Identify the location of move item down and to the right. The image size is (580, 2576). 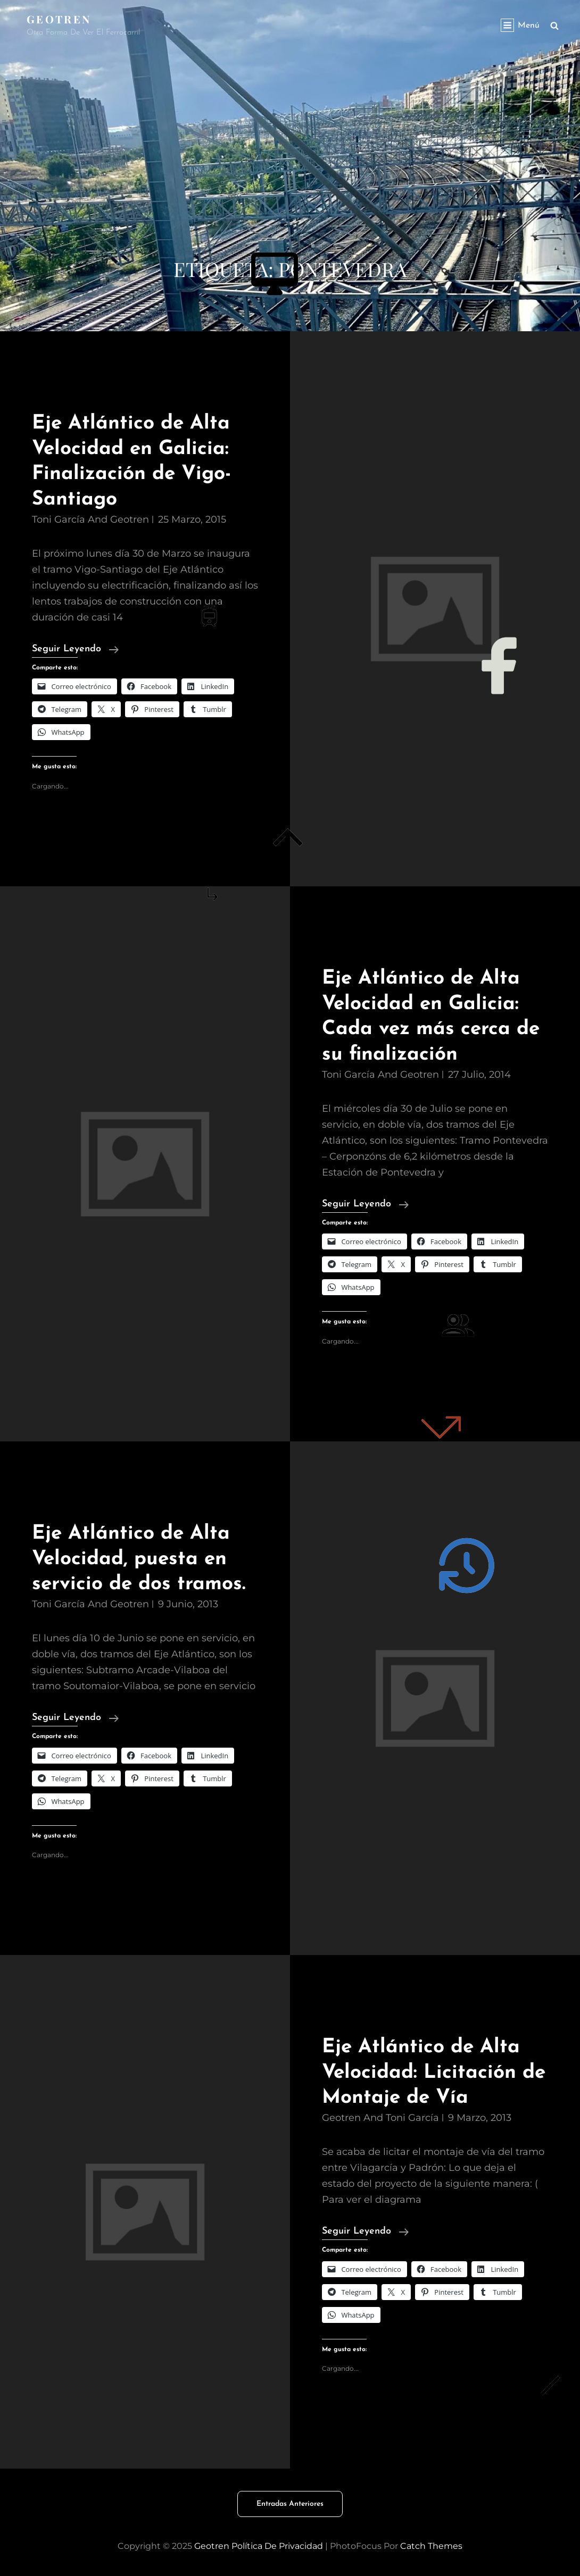
(211, 894).